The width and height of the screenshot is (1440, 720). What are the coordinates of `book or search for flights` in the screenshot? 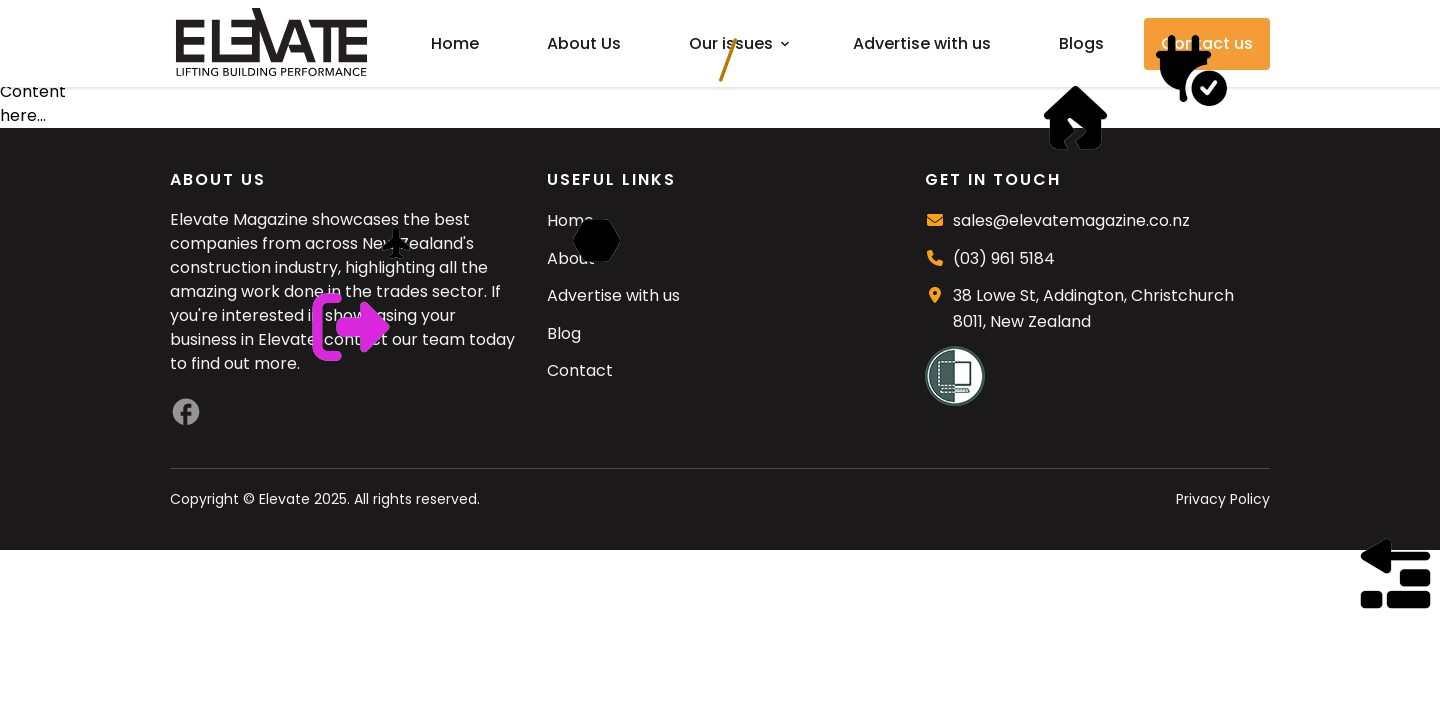 It's located at (396, 243).